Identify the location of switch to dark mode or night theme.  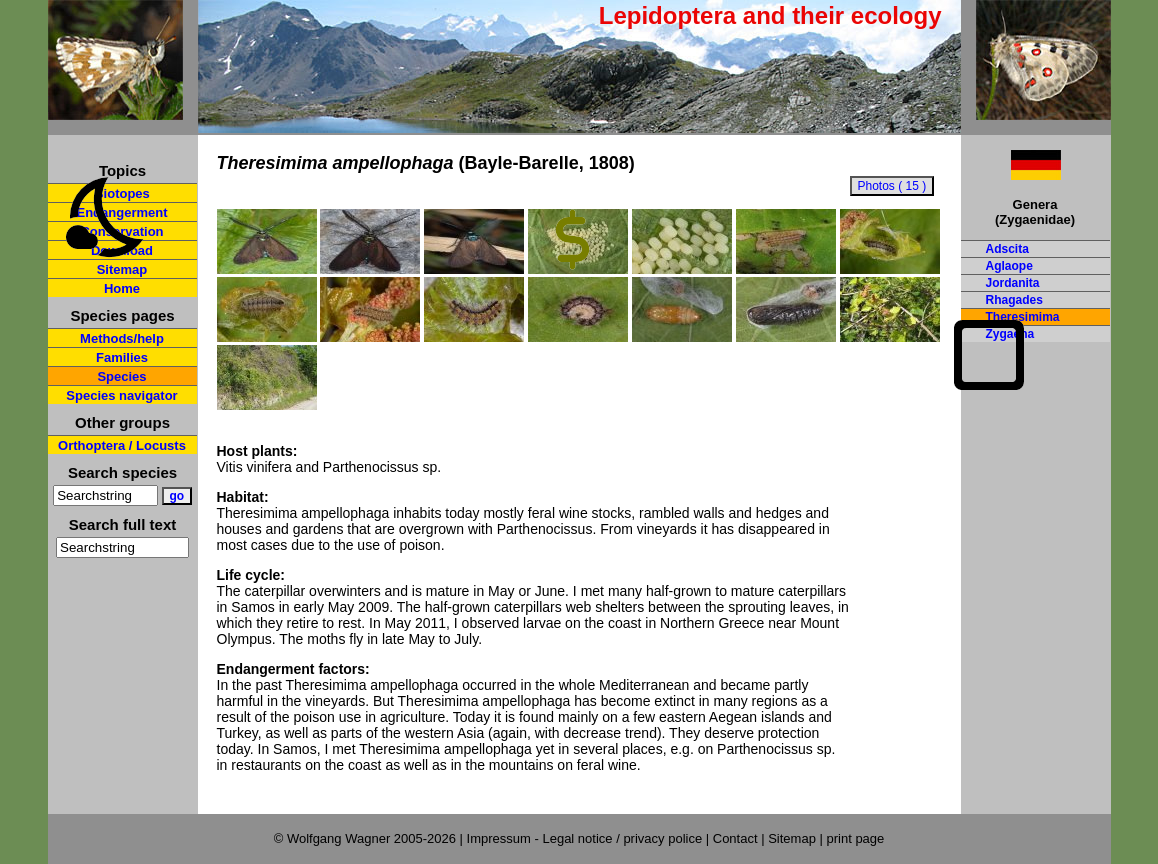
(110, 217).